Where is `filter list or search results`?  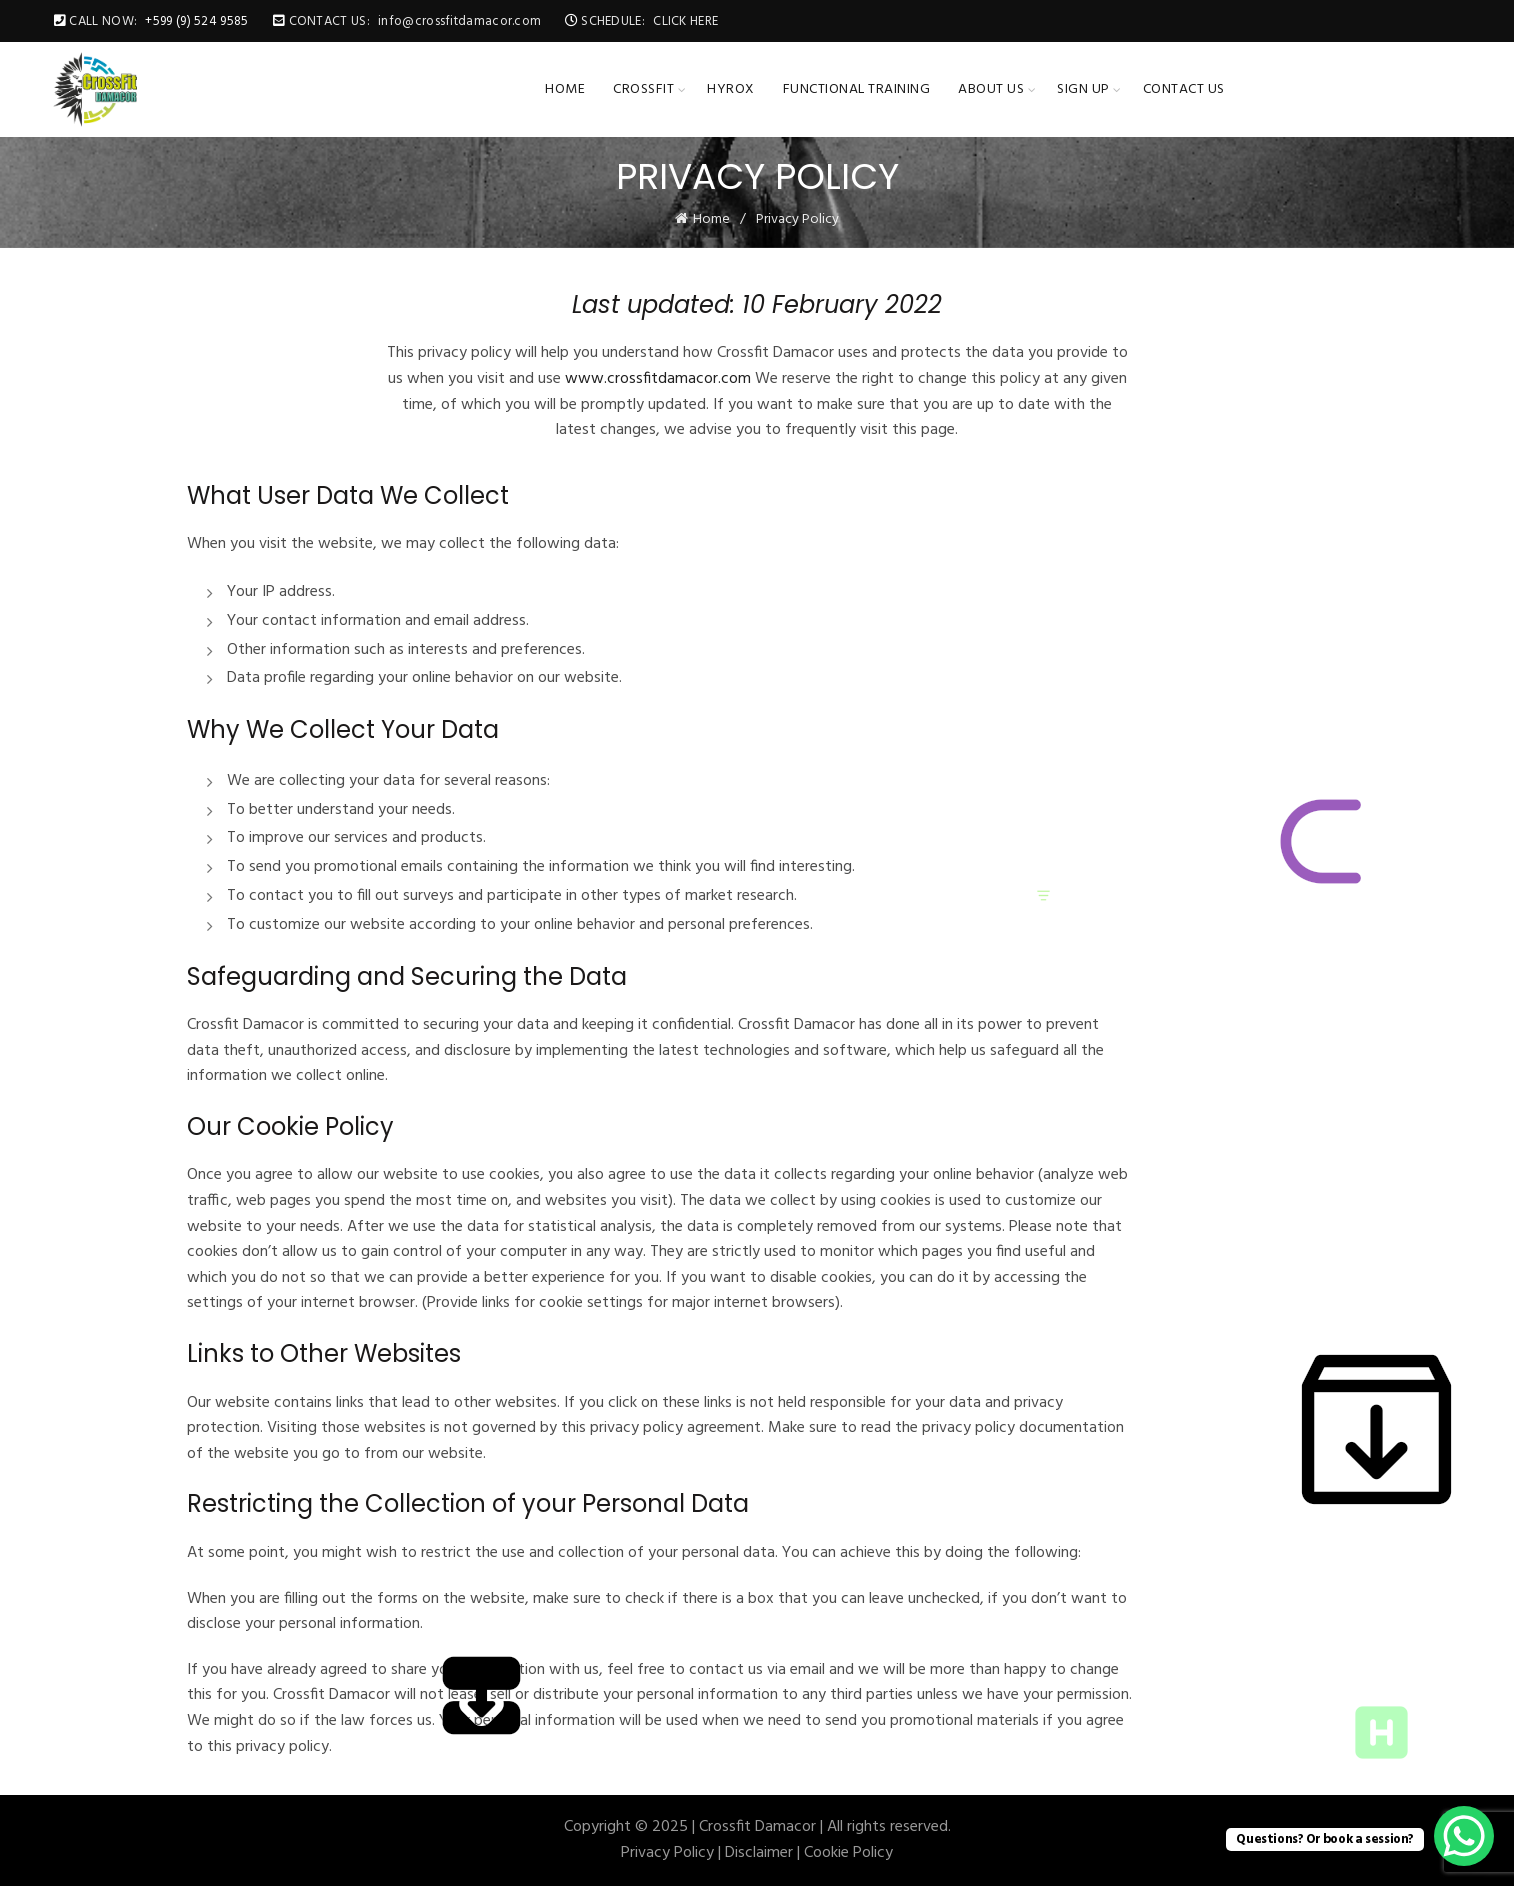
filter list or search results is located at coordinates (1043, 895).